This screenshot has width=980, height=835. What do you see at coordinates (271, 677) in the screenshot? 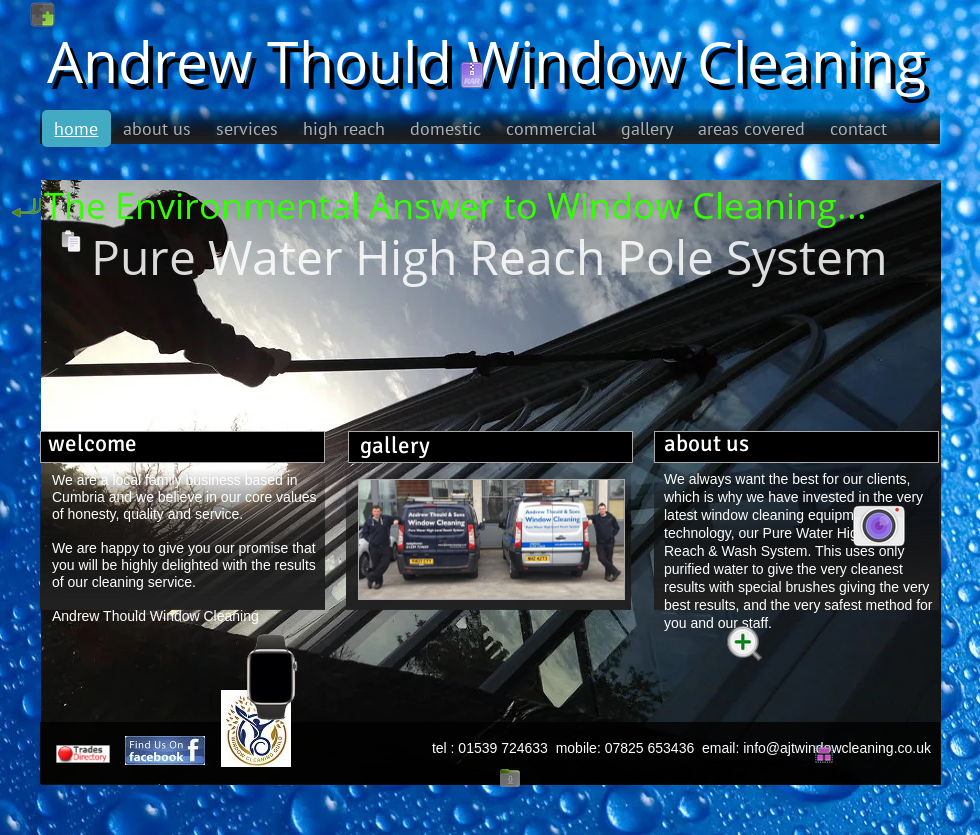
I see `apple watch series 6 device icon` at bounding box center [271, 677].